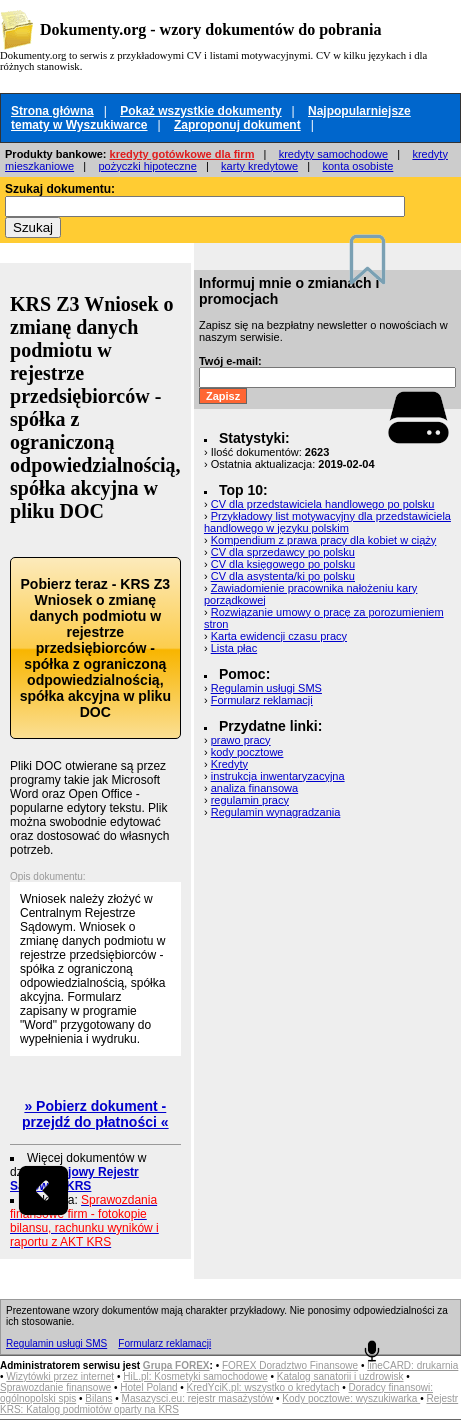 The image size is (461, 1420). I want to click on save this item for later, so click(367, 259).